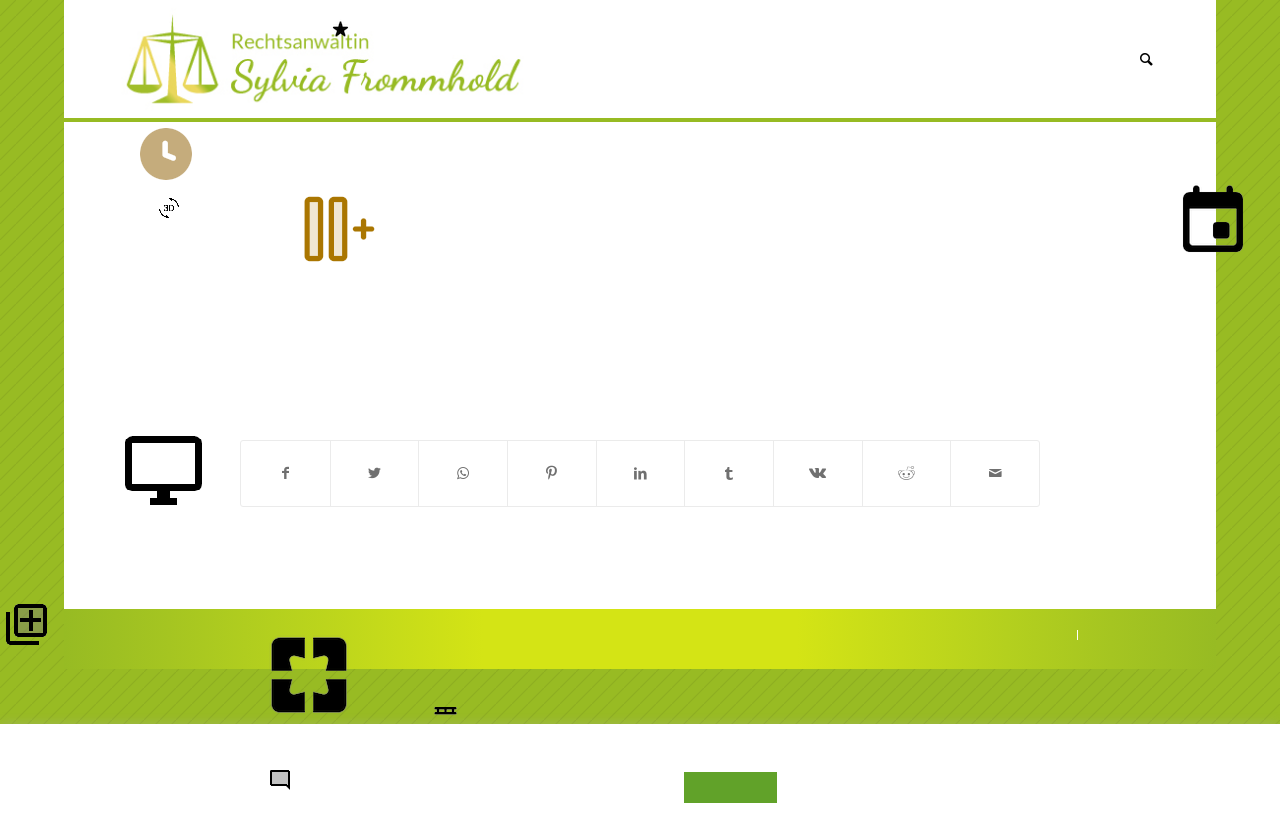 The width and height of the screenshot is (1280, 820). What do you see at coordinates (169, 208) in the screenshot?
I see `rotate object to view in 3d` at bounding box center [169, 208].